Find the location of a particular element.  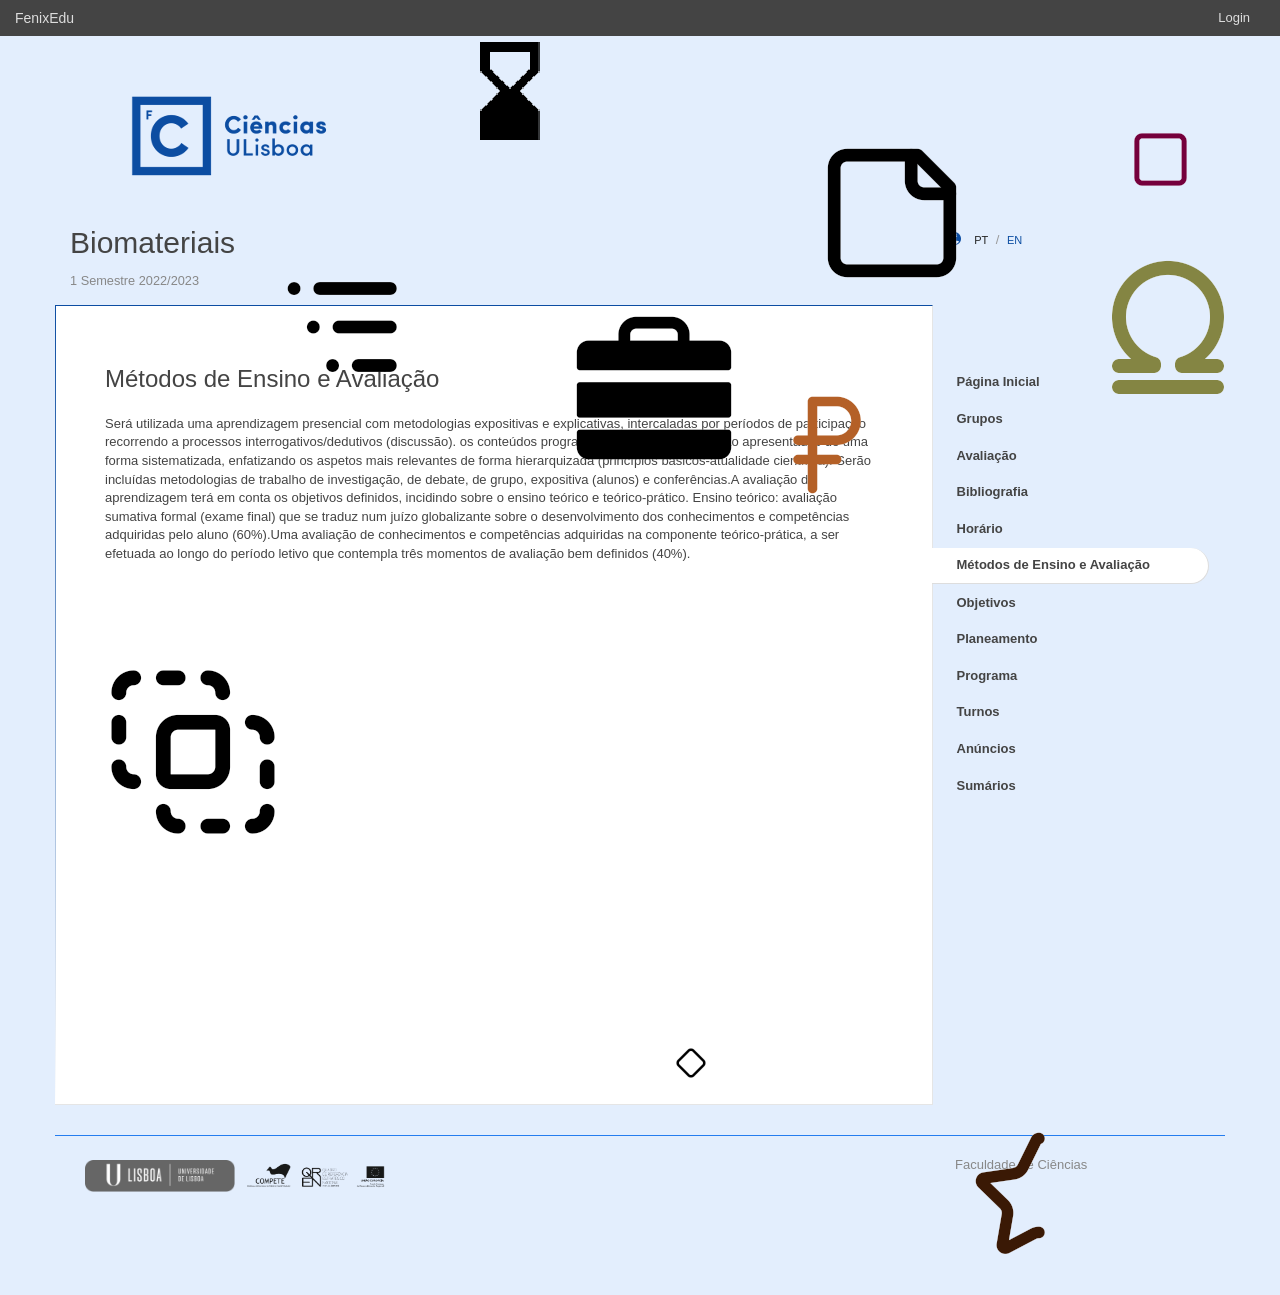

indicates premium or VIP membership status is located at coordinates (691, 1063).